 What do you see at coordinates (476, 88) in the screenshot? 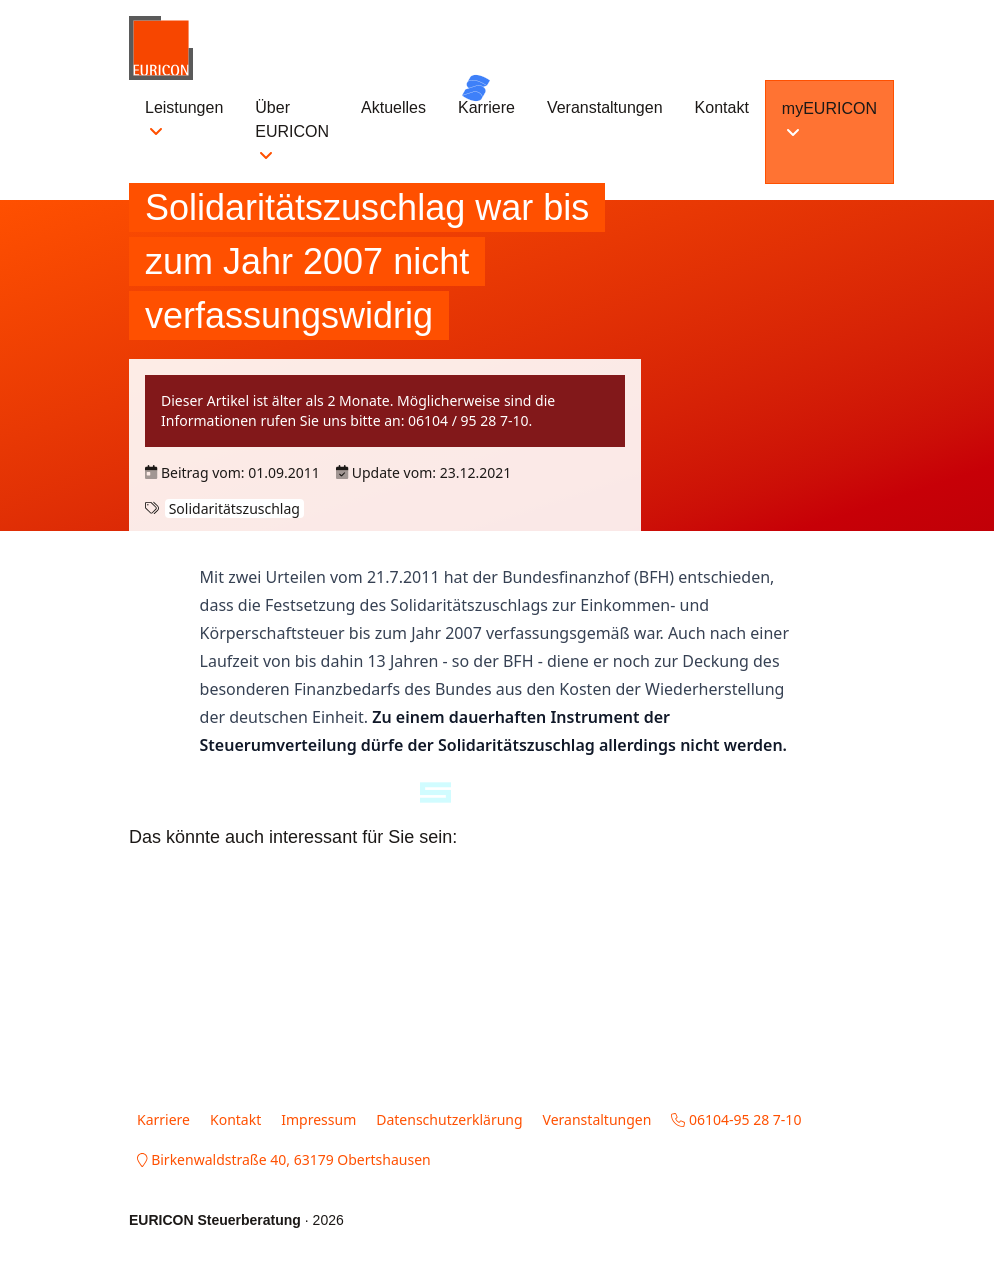
I see `link to Solid project or decentralized web services` at bounding box center [476, 88].